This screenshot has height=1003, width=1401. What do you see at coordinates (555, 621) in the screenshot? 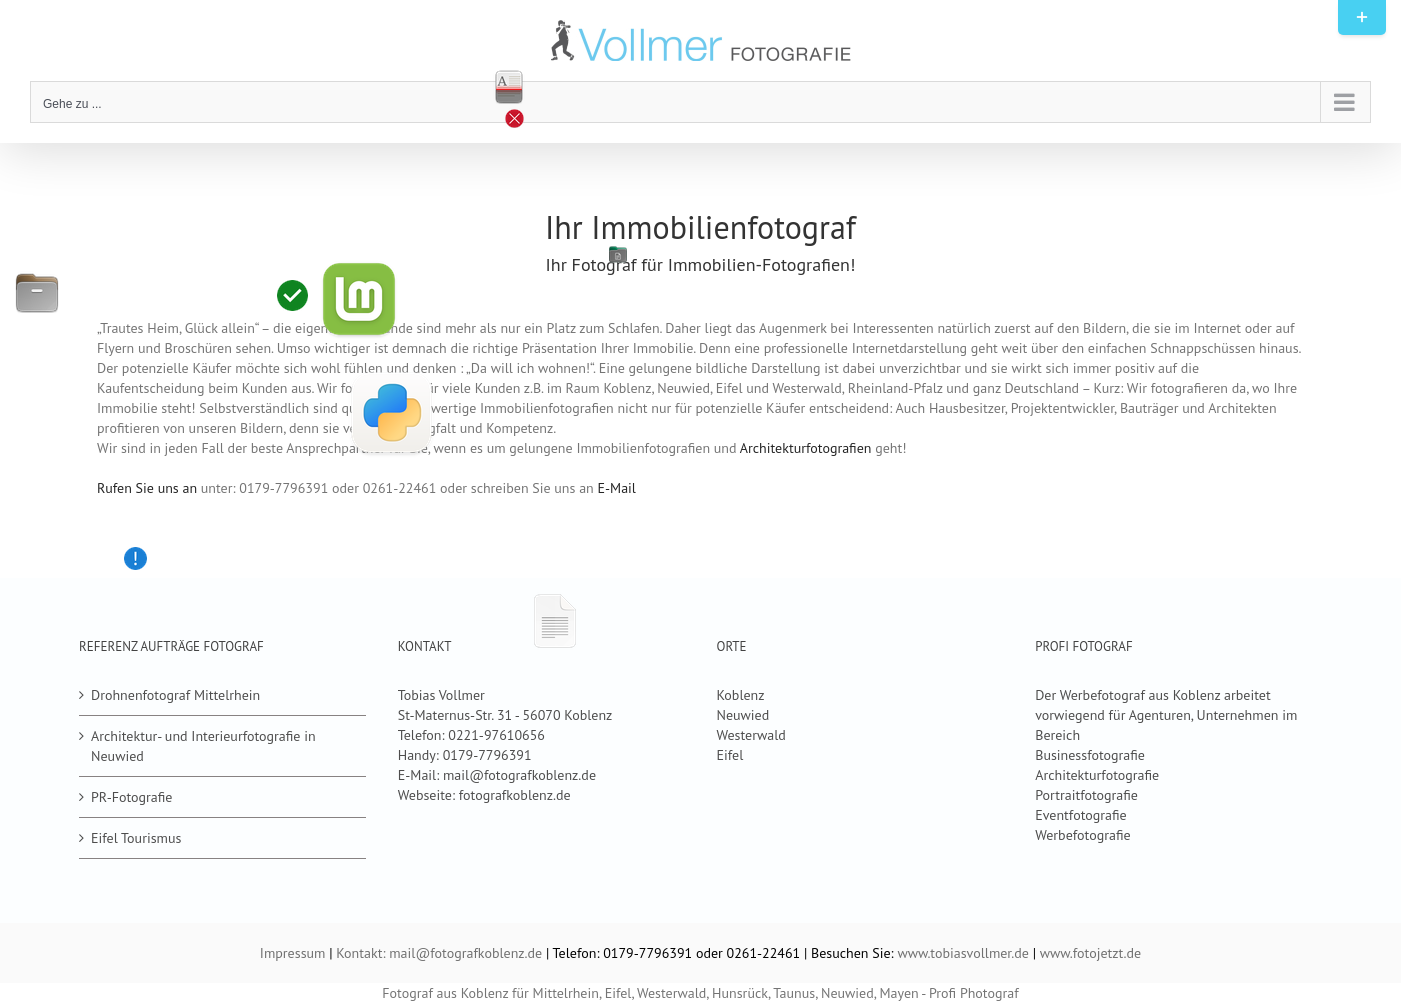
I see `open a plain text file` at bounding box center [555, 621].